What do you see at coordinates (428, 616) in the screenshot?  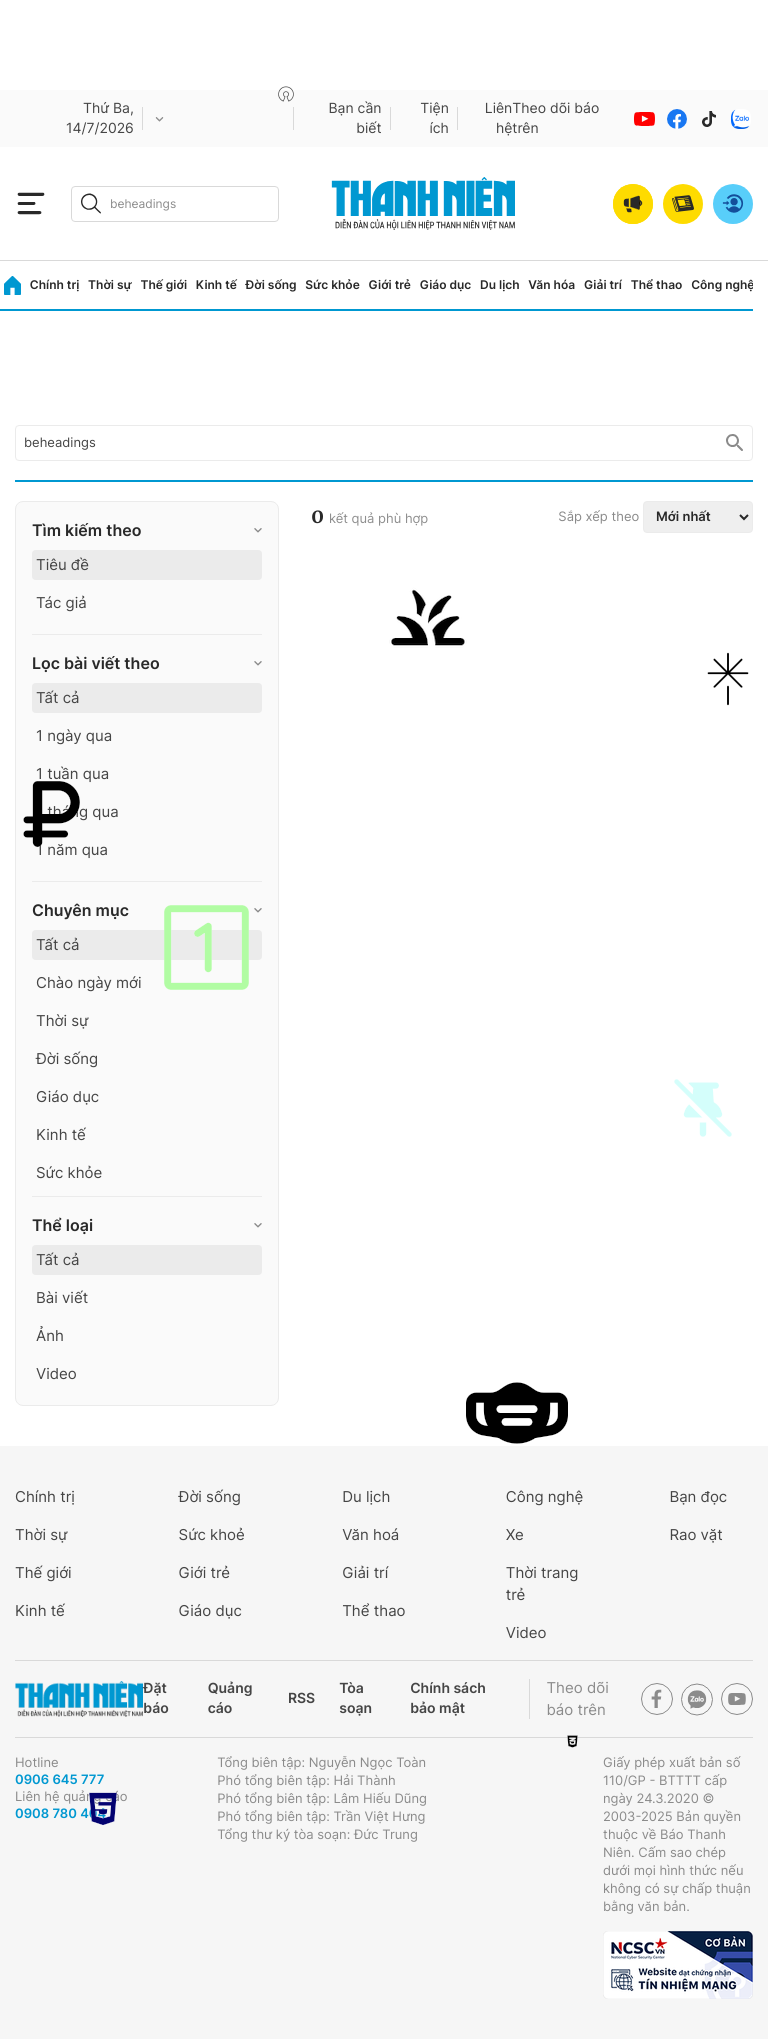 I see `view outdoor or nature-related content` at bounding box center [428, 616].